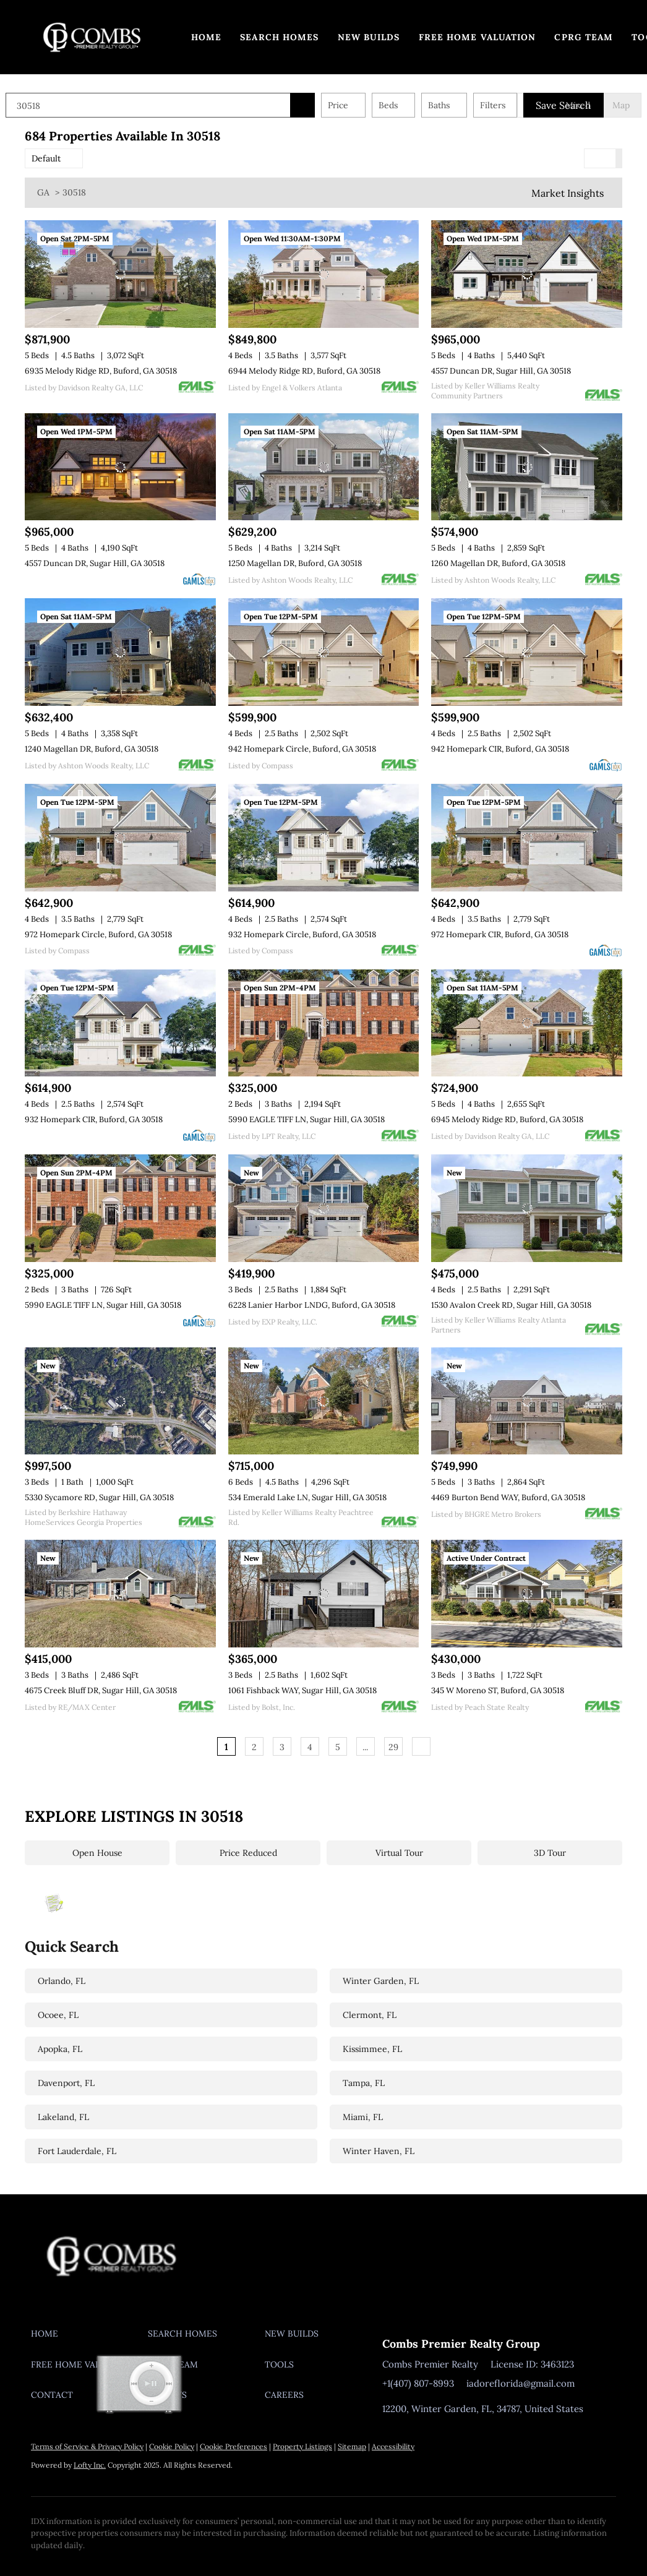  What do you see at coordinates (139, 2368) in the screenshot?
I see `iPod shuffle device connected` at bounding box center [139, 2368].